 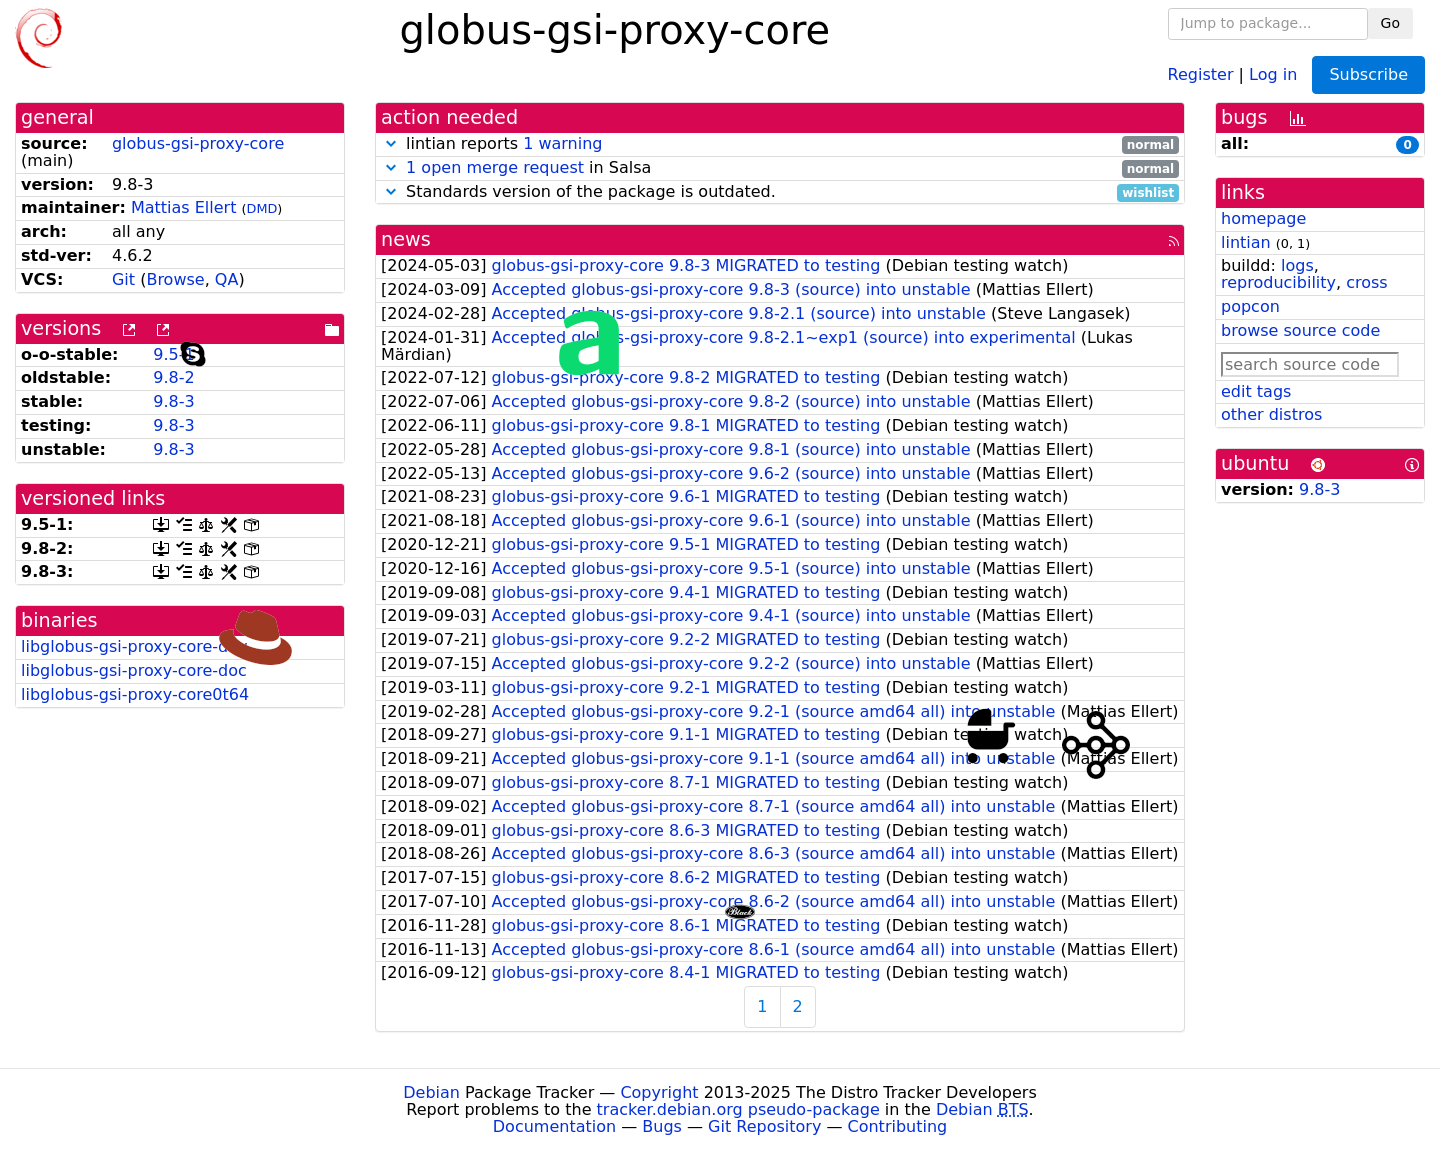 What do you see at coordinates (1096, 745) in the screenshot?
I see `ray distributed computing framework logo` at bounding box center [1096, 745].